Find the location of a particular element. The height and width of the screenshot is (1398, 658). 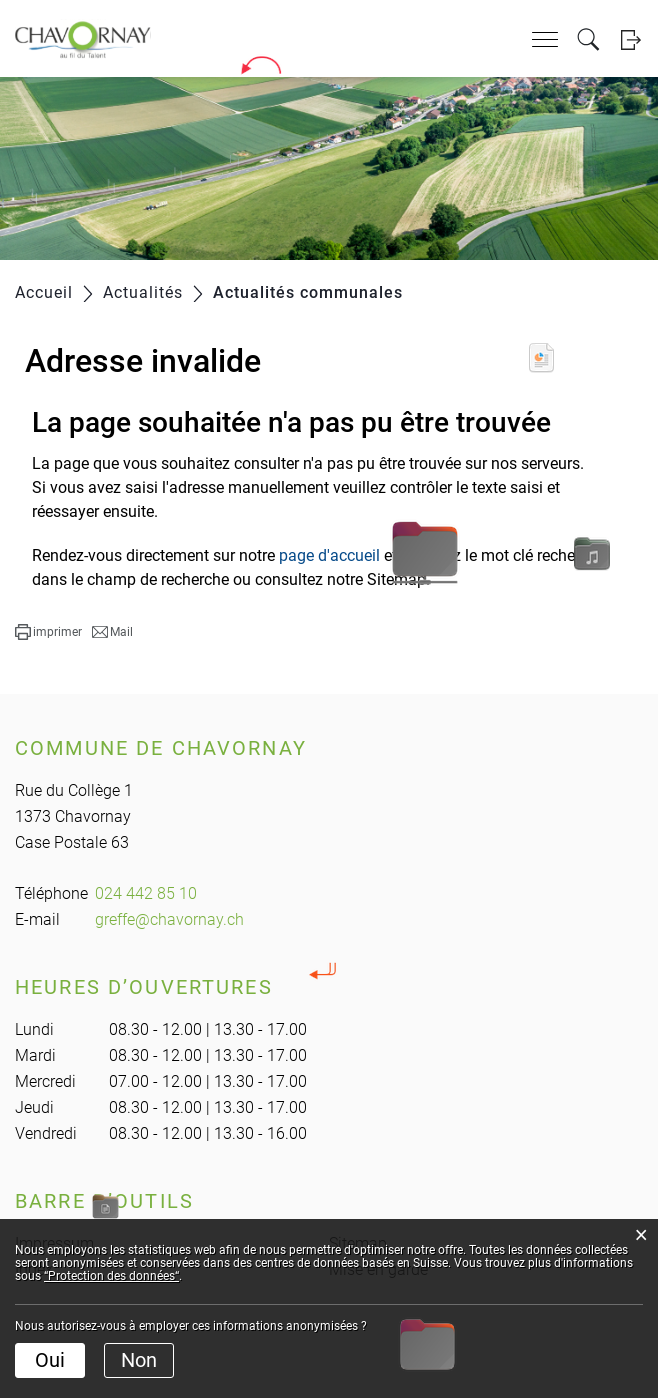

open your documents folder is located at coordinates (105, 1206).